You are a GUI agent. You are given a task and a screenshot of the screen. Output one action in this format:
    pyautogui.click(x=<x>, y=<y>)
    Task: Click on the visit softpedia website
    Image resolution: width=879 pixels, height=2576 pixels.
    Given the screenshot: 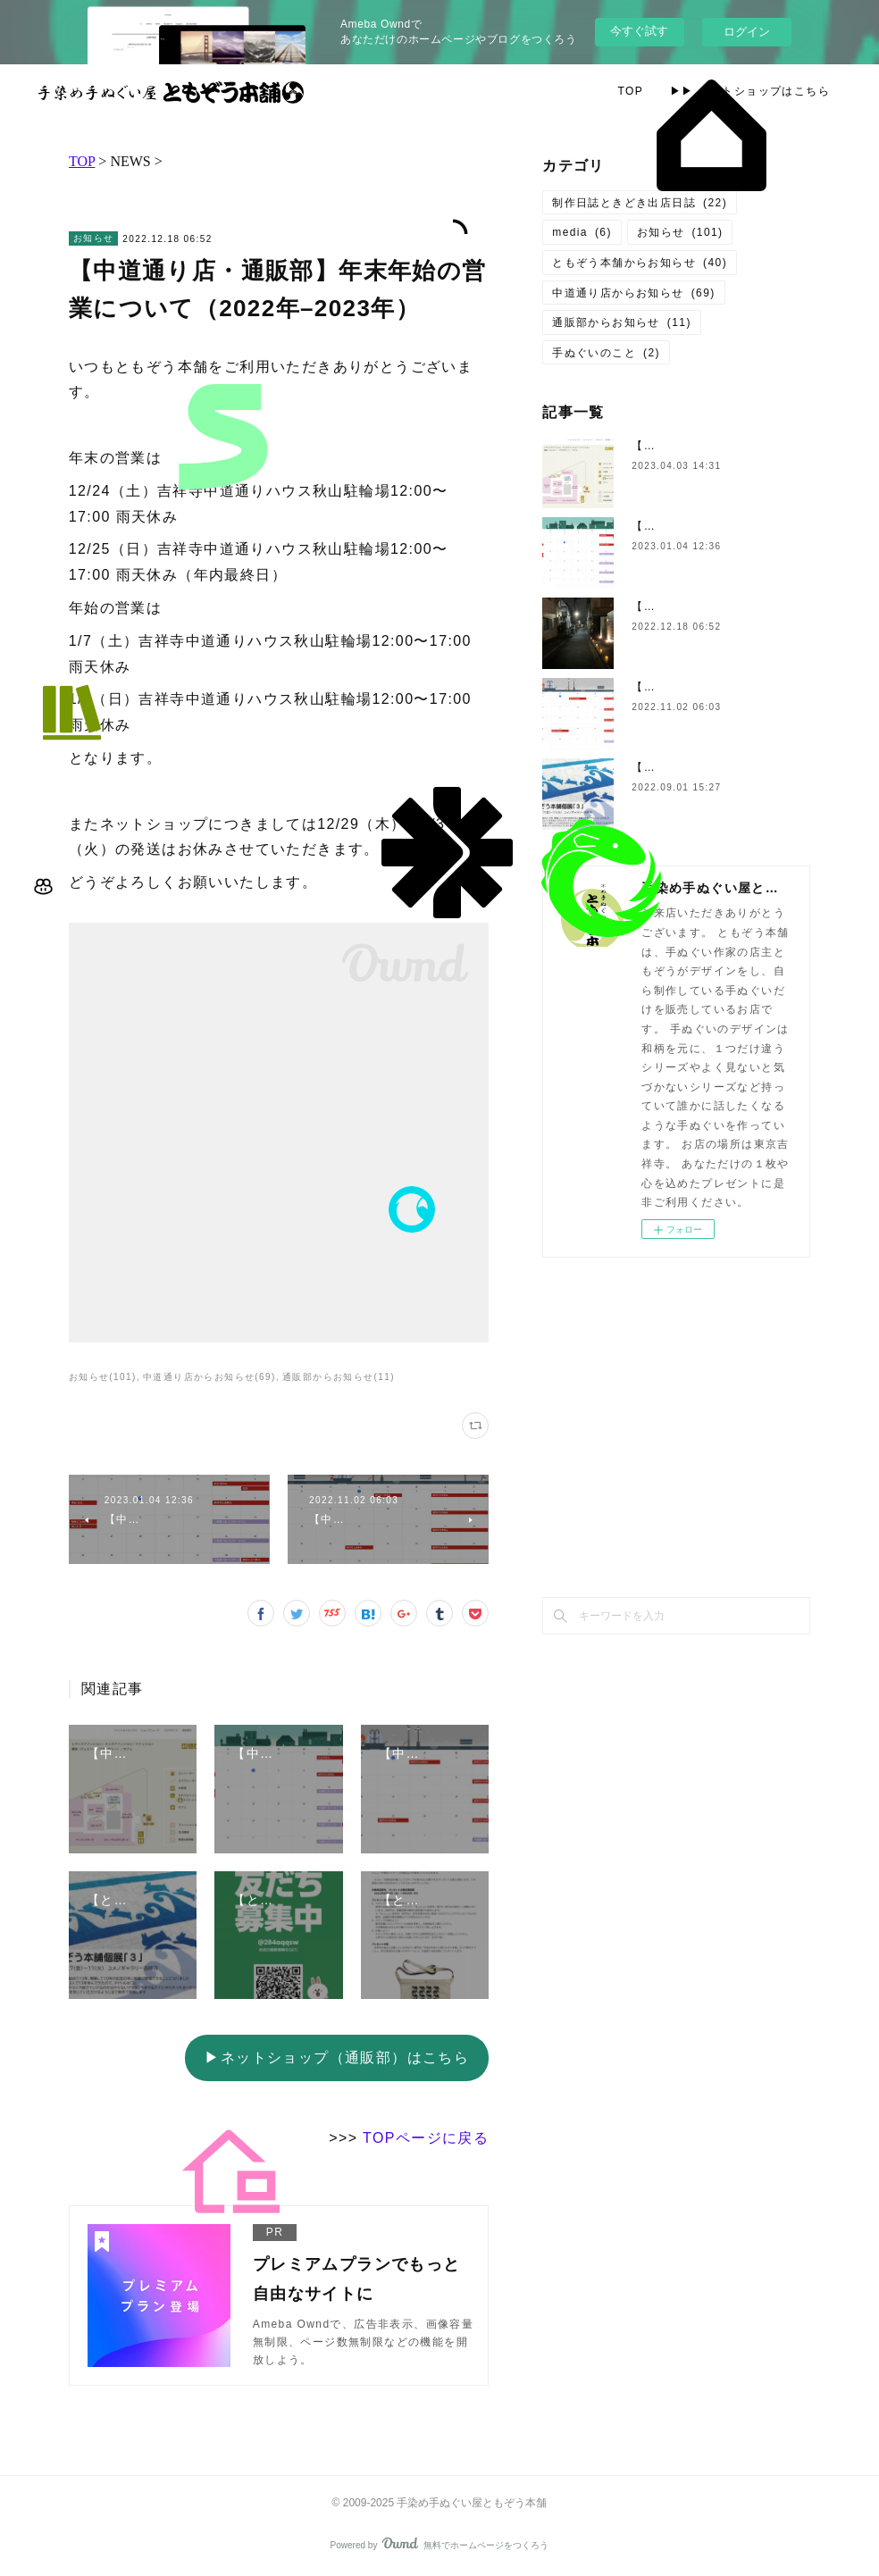 What is the action you would take?
    pyautogui.click(x=223, y=437)
    